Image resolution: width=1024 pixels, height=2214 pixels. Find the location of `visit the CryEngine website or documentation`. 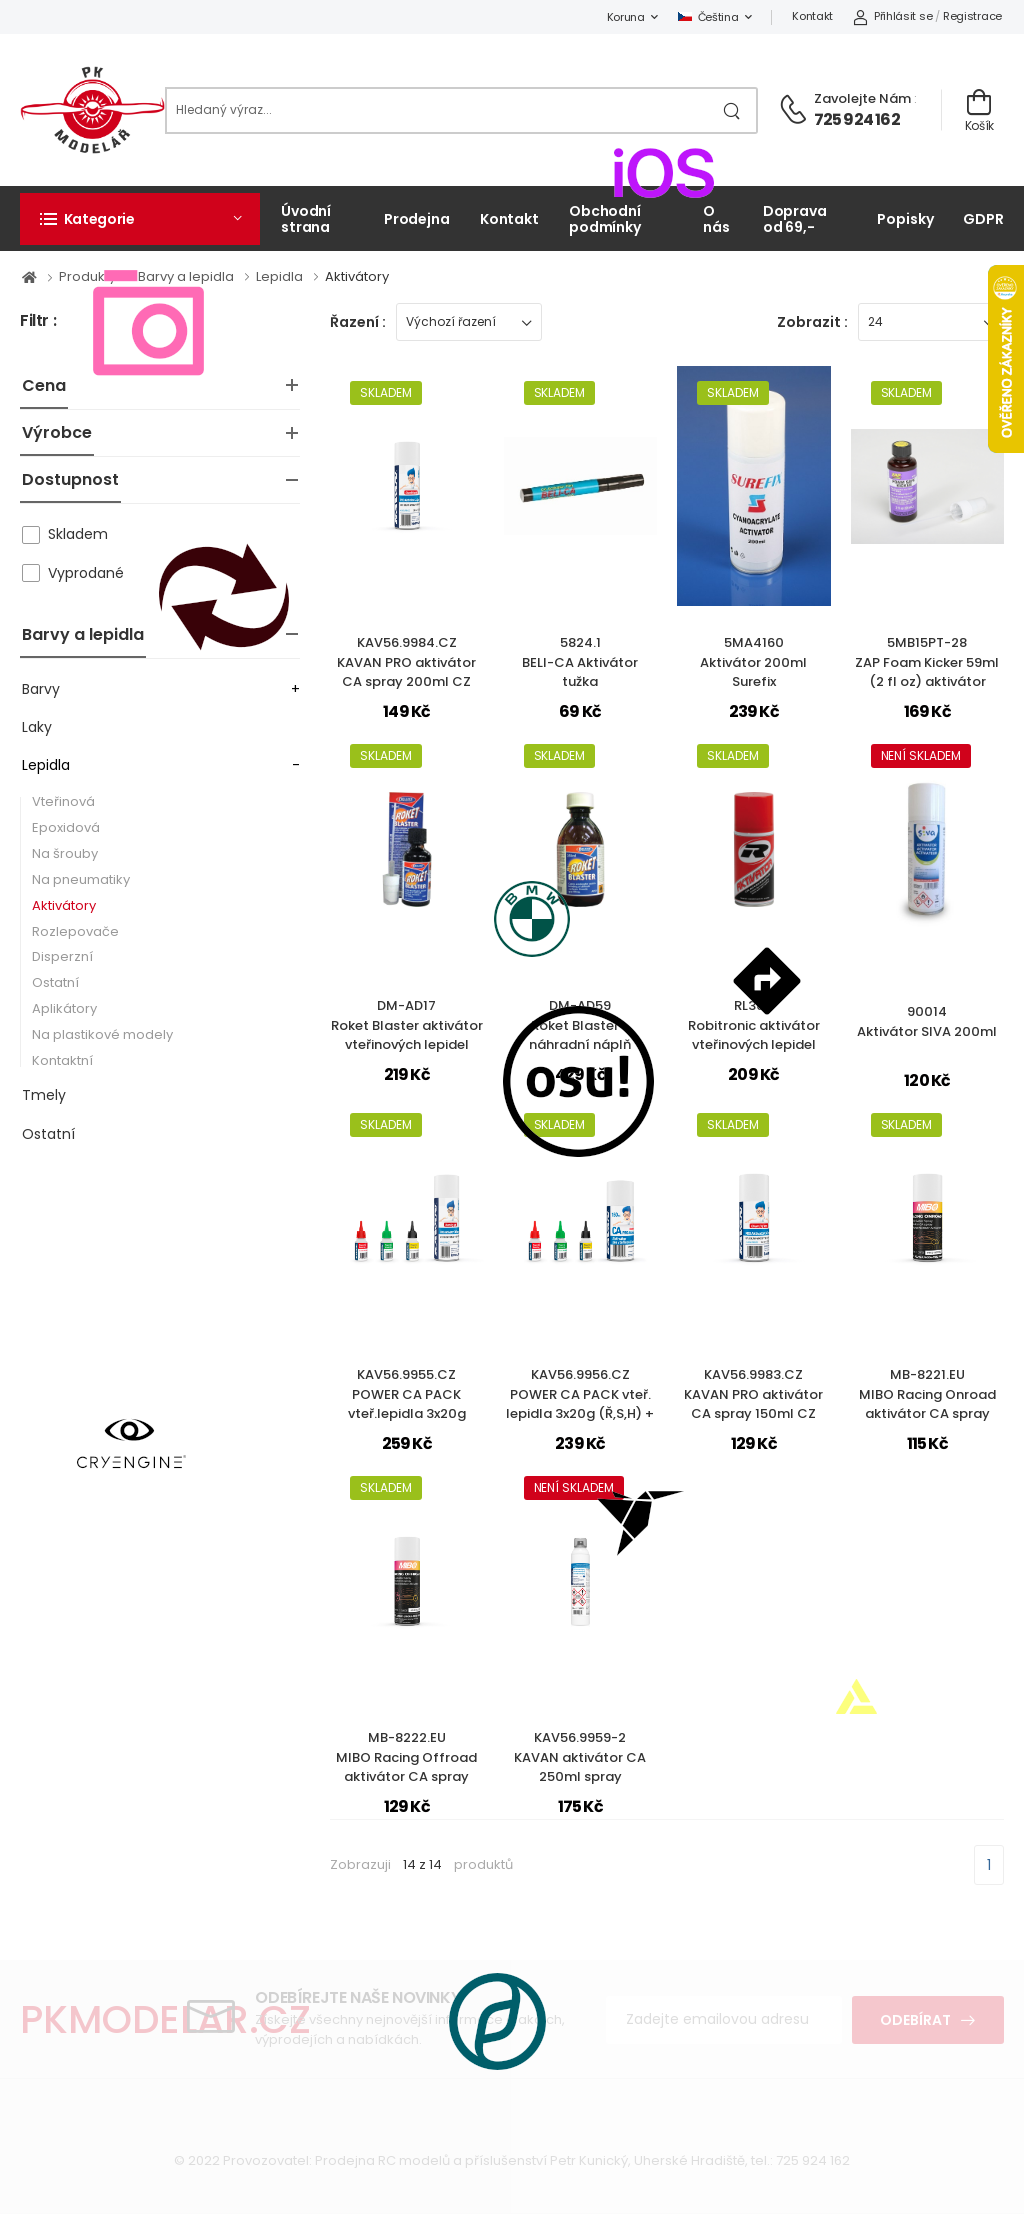

visit the CryEngine website or documentation is located at coordinates (131, 1443).